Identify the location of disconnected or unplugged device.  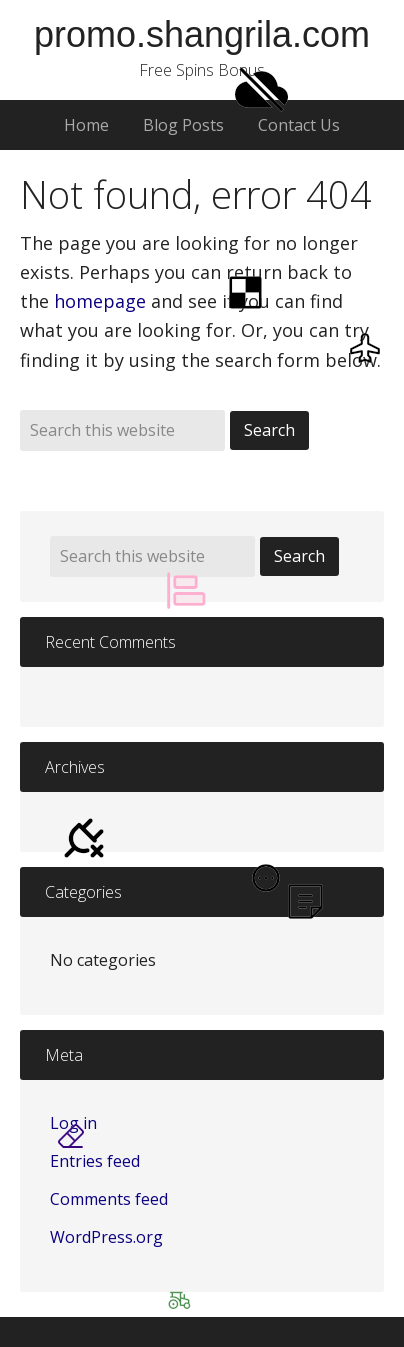
(84, 838).